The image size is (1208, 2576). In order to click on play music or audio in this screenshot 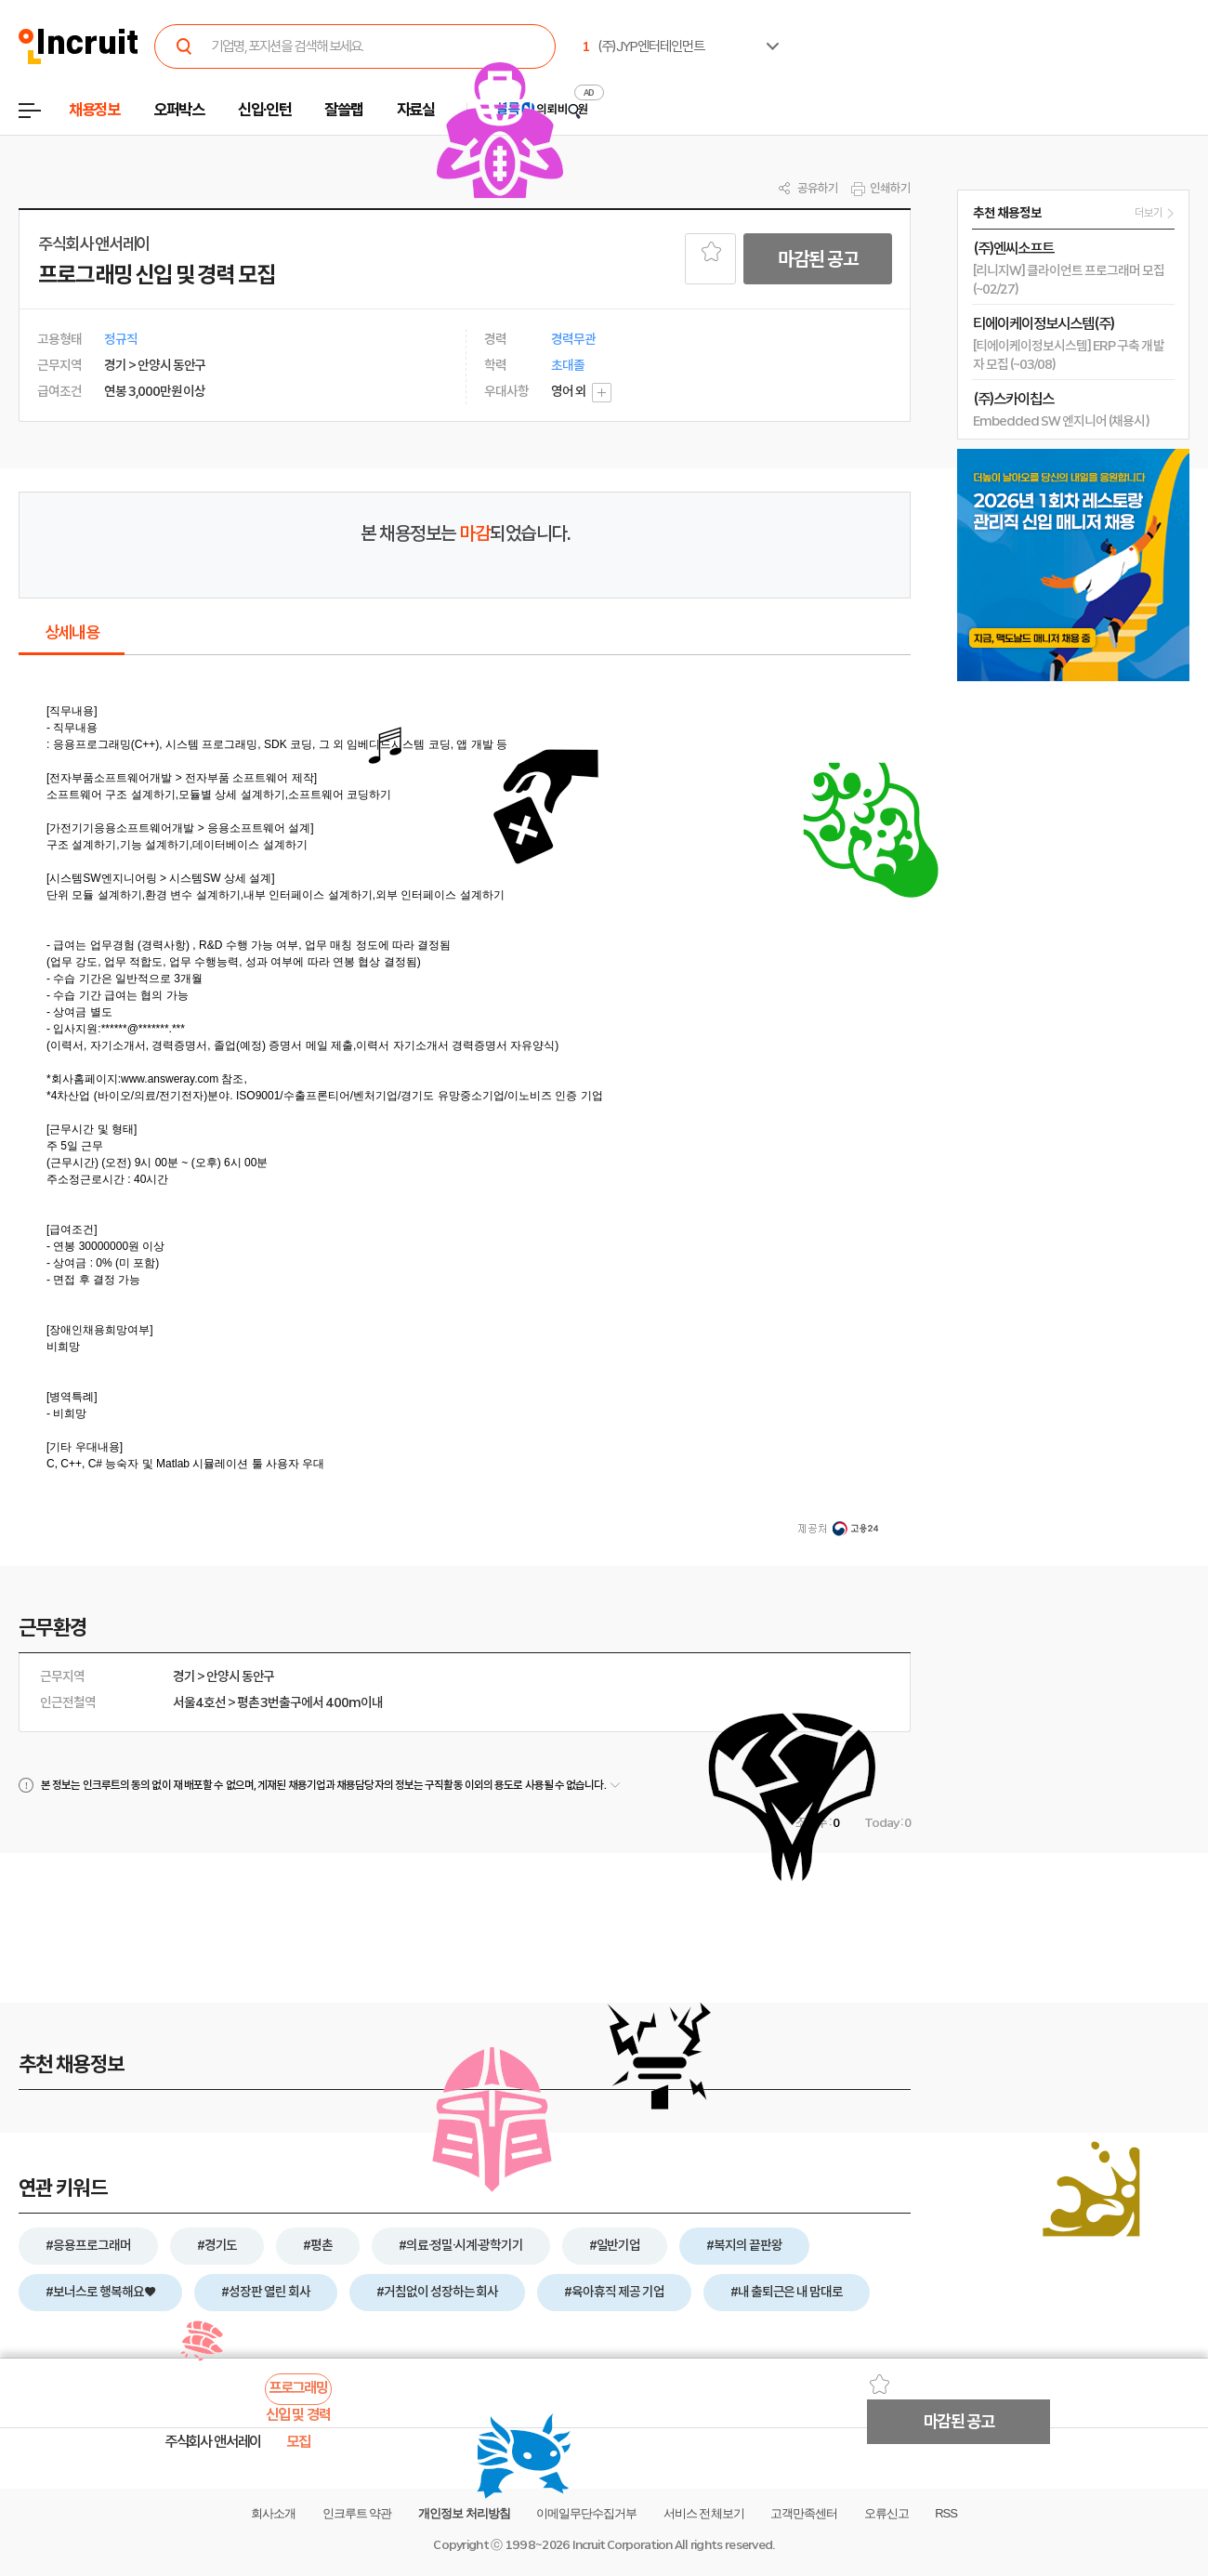, I will do `click(386, 745)`.